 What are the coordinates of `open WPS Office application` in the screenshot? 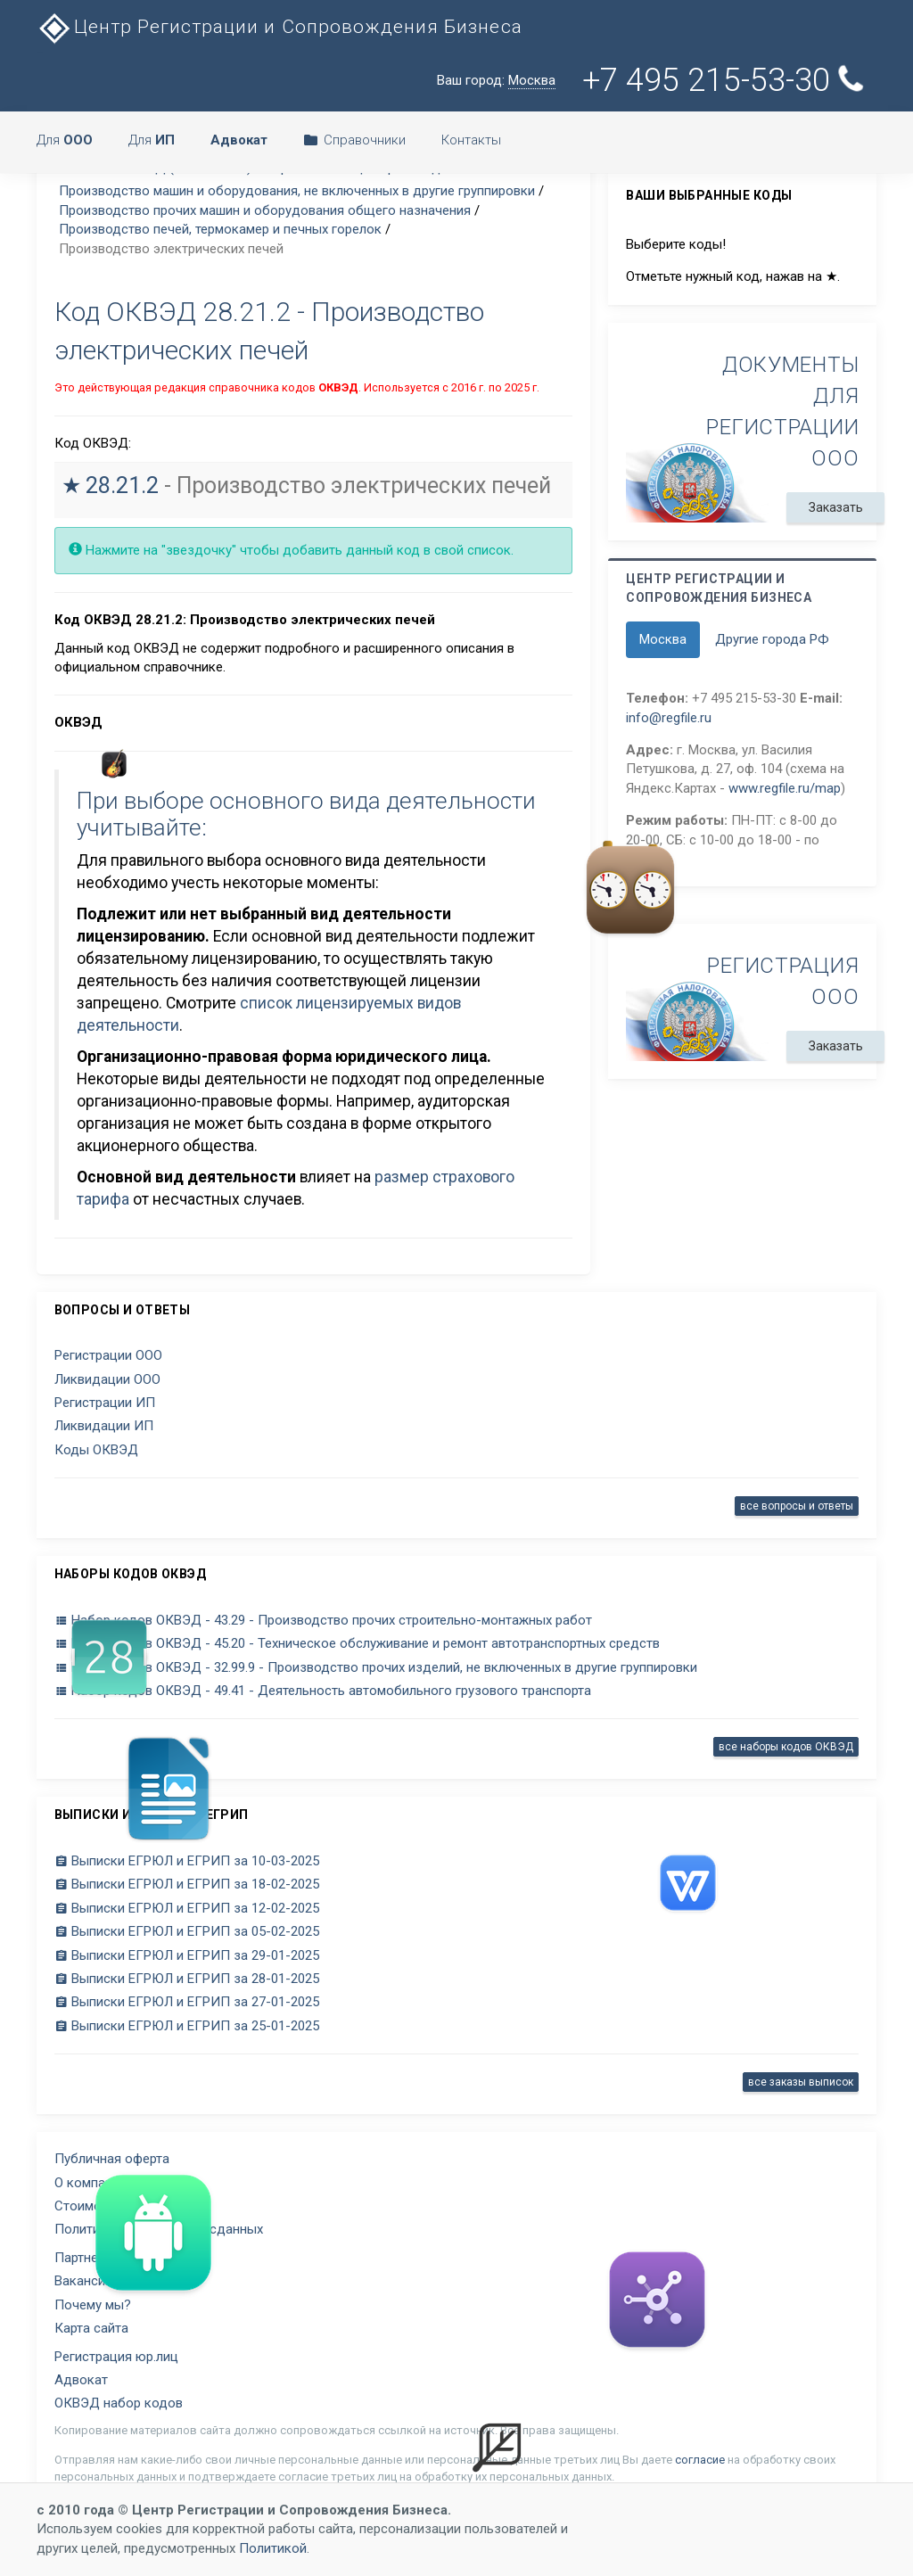 It's located at (687, 1882).